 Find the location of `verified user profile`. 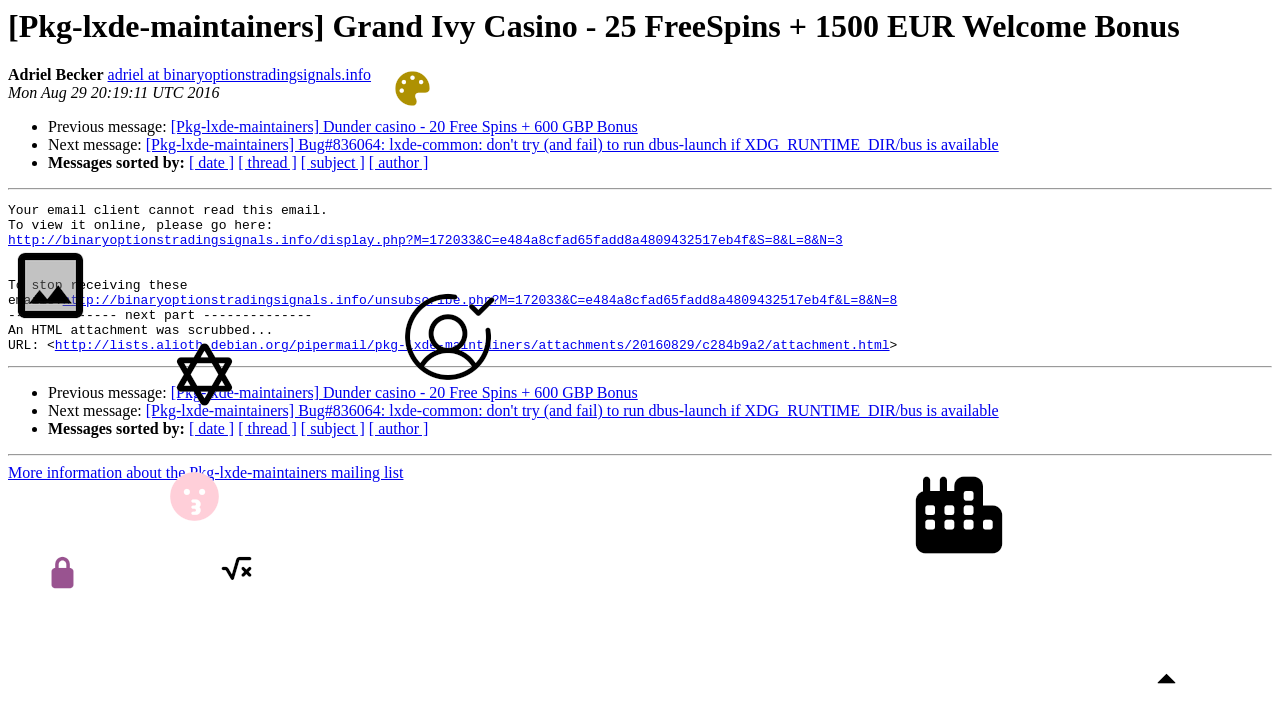

verified user profile is located at coordinates (448, 337).